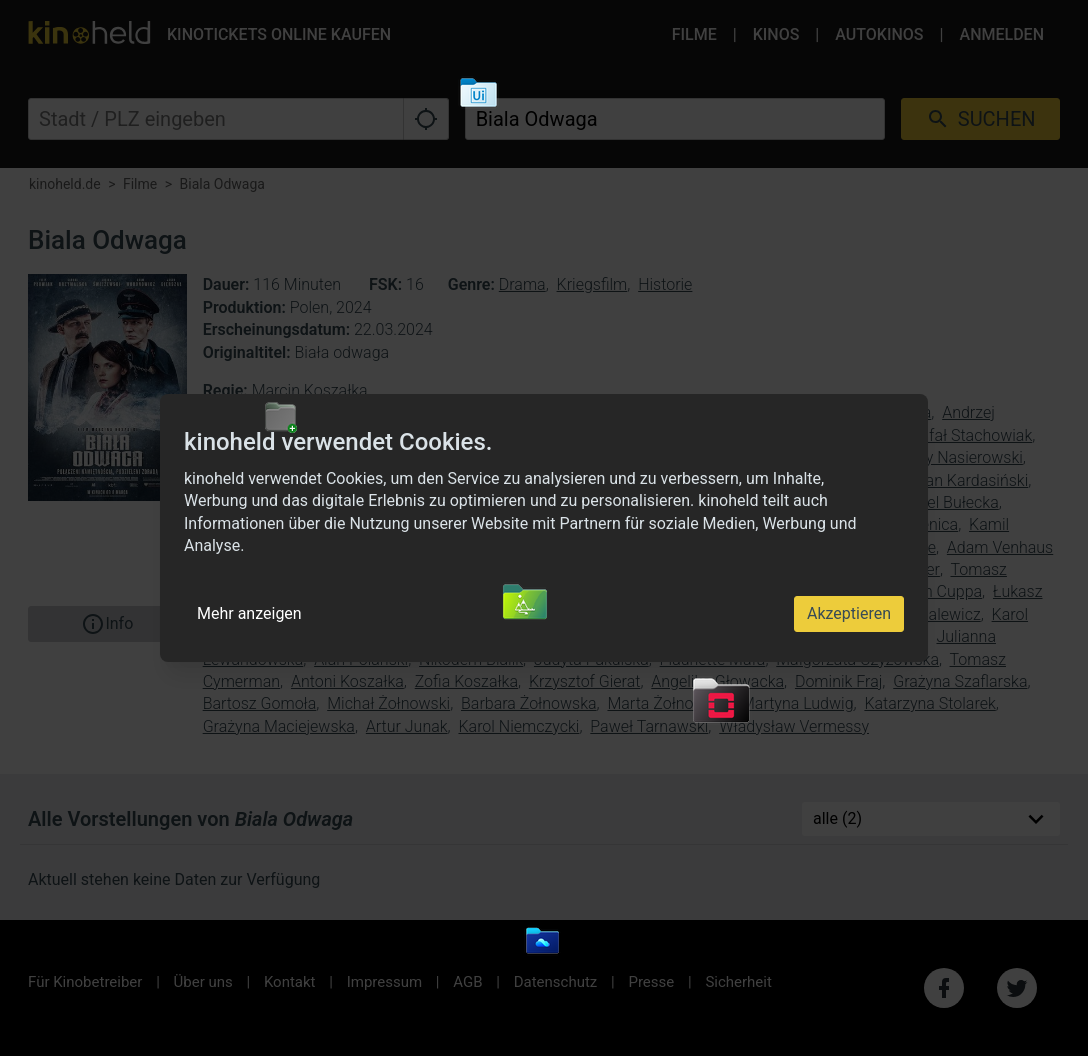 Image resolution: width=1088 pixels, height=1056 pixels. What do you see at coordinates (542, 941) in the screenshot?
I see `open wondershare document cloud folder` at bounding box center [542, 941].